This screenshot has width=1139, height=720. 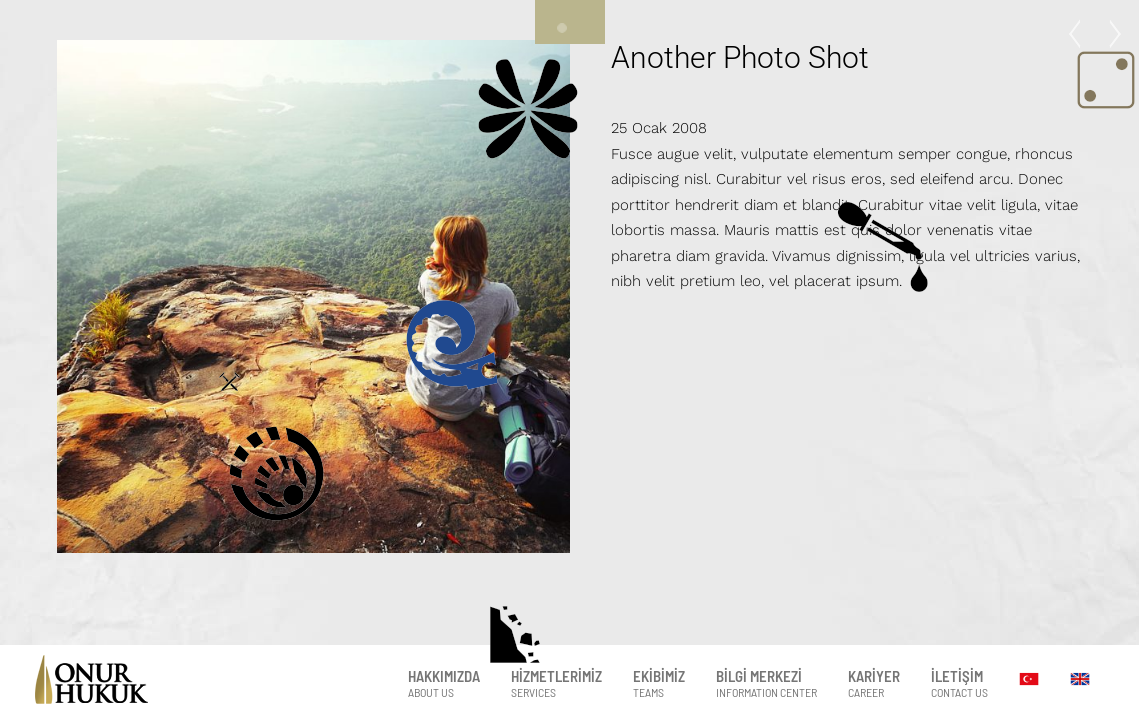 What do you see at coordinates (882, 246) in the screenshot?
I see `select a color from the canvas` at bounding box center [882, 246].